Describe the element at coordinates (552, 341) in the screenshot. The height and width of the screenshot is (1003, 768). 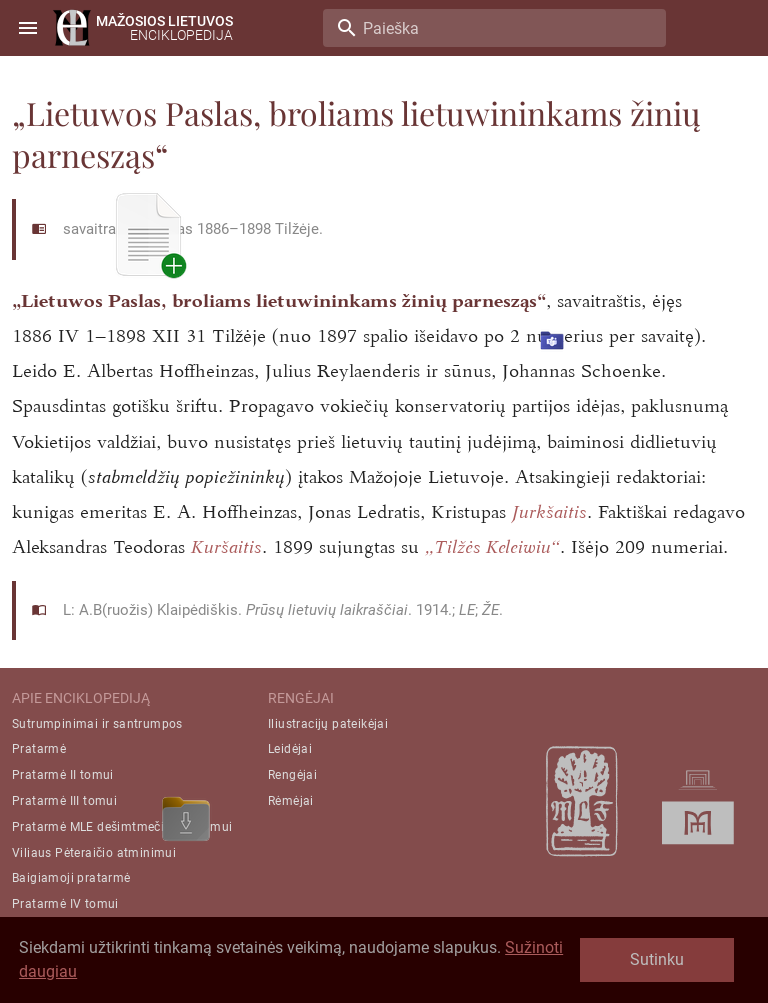
I see `open microsoft teams files folder` at that location.